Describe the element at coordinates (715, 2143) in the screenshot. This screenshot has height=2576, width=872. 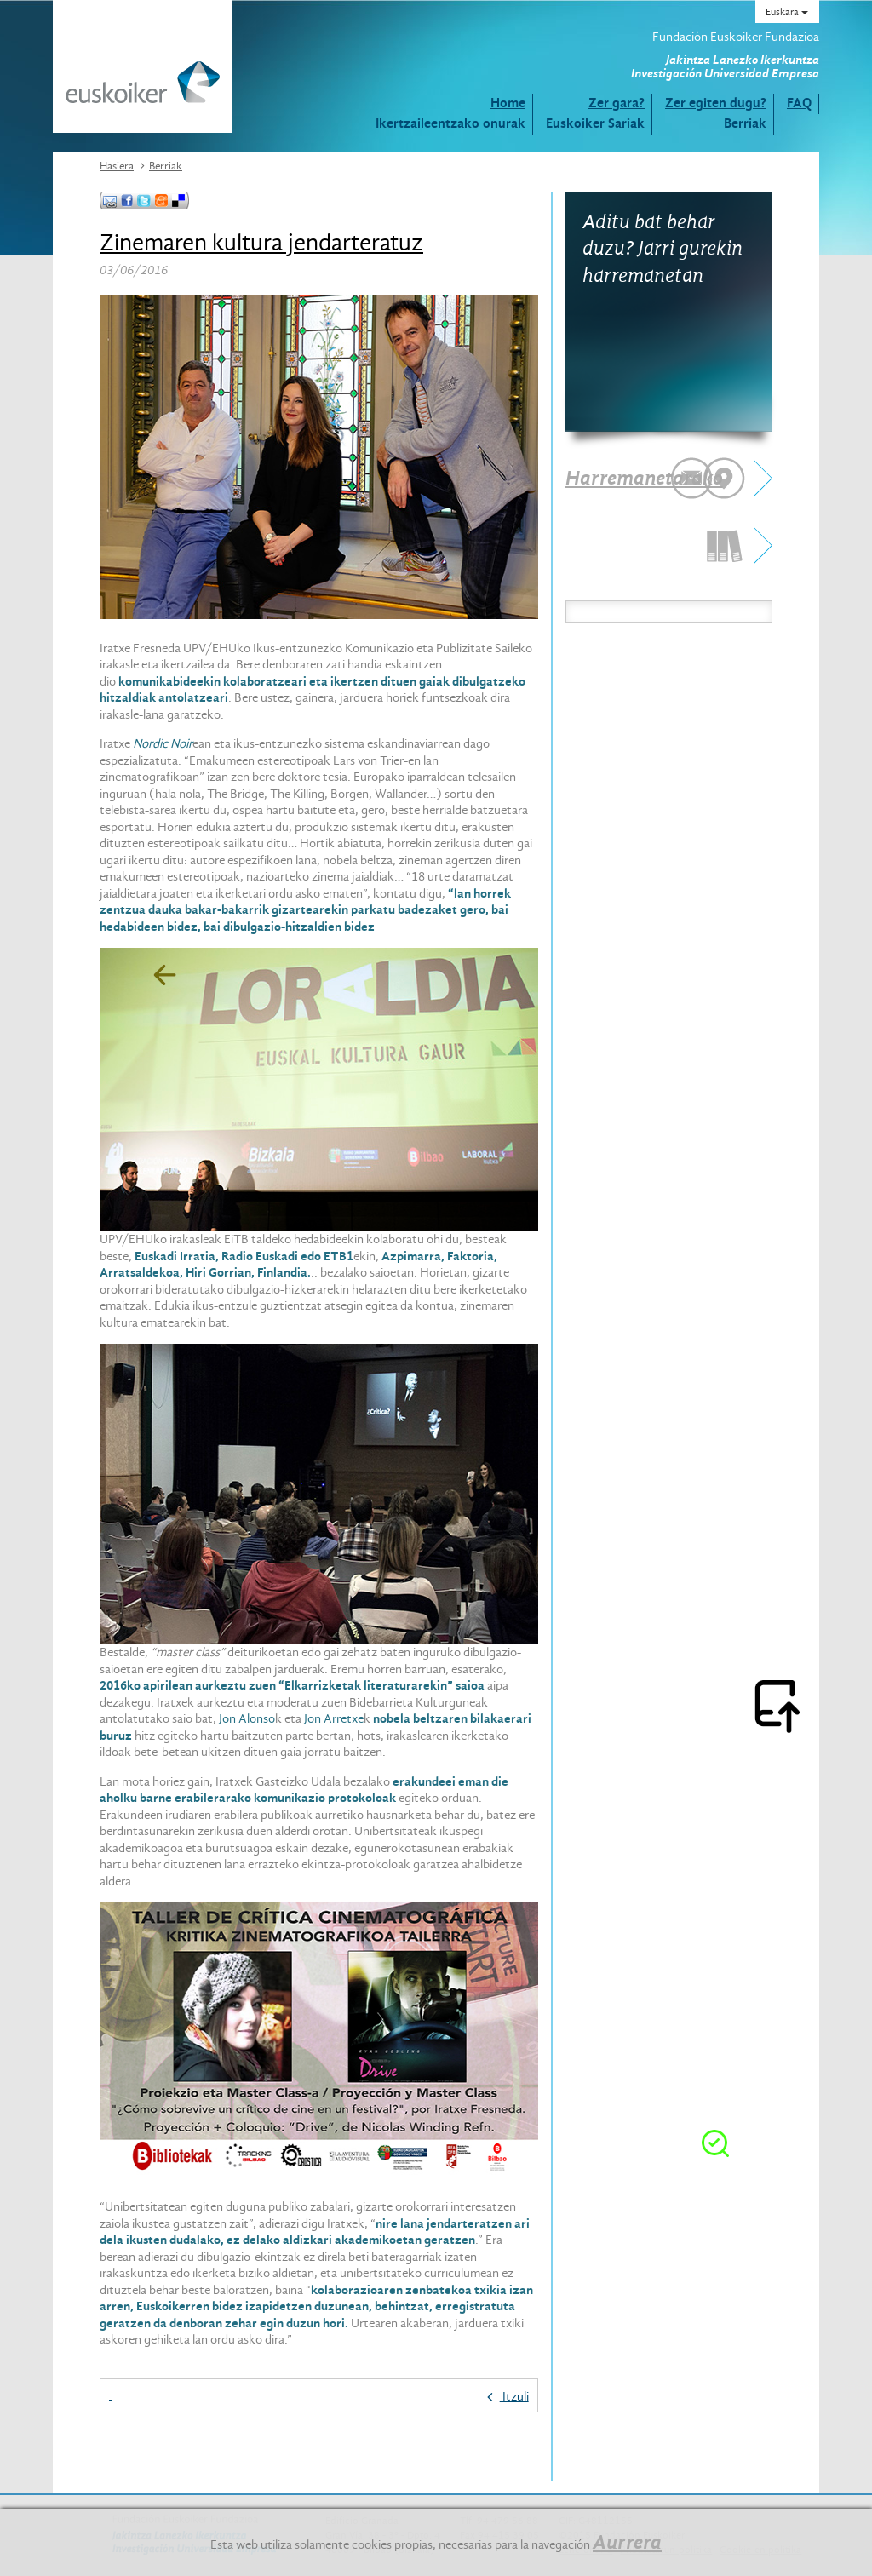
I see `code scan completed successfully` at that location.